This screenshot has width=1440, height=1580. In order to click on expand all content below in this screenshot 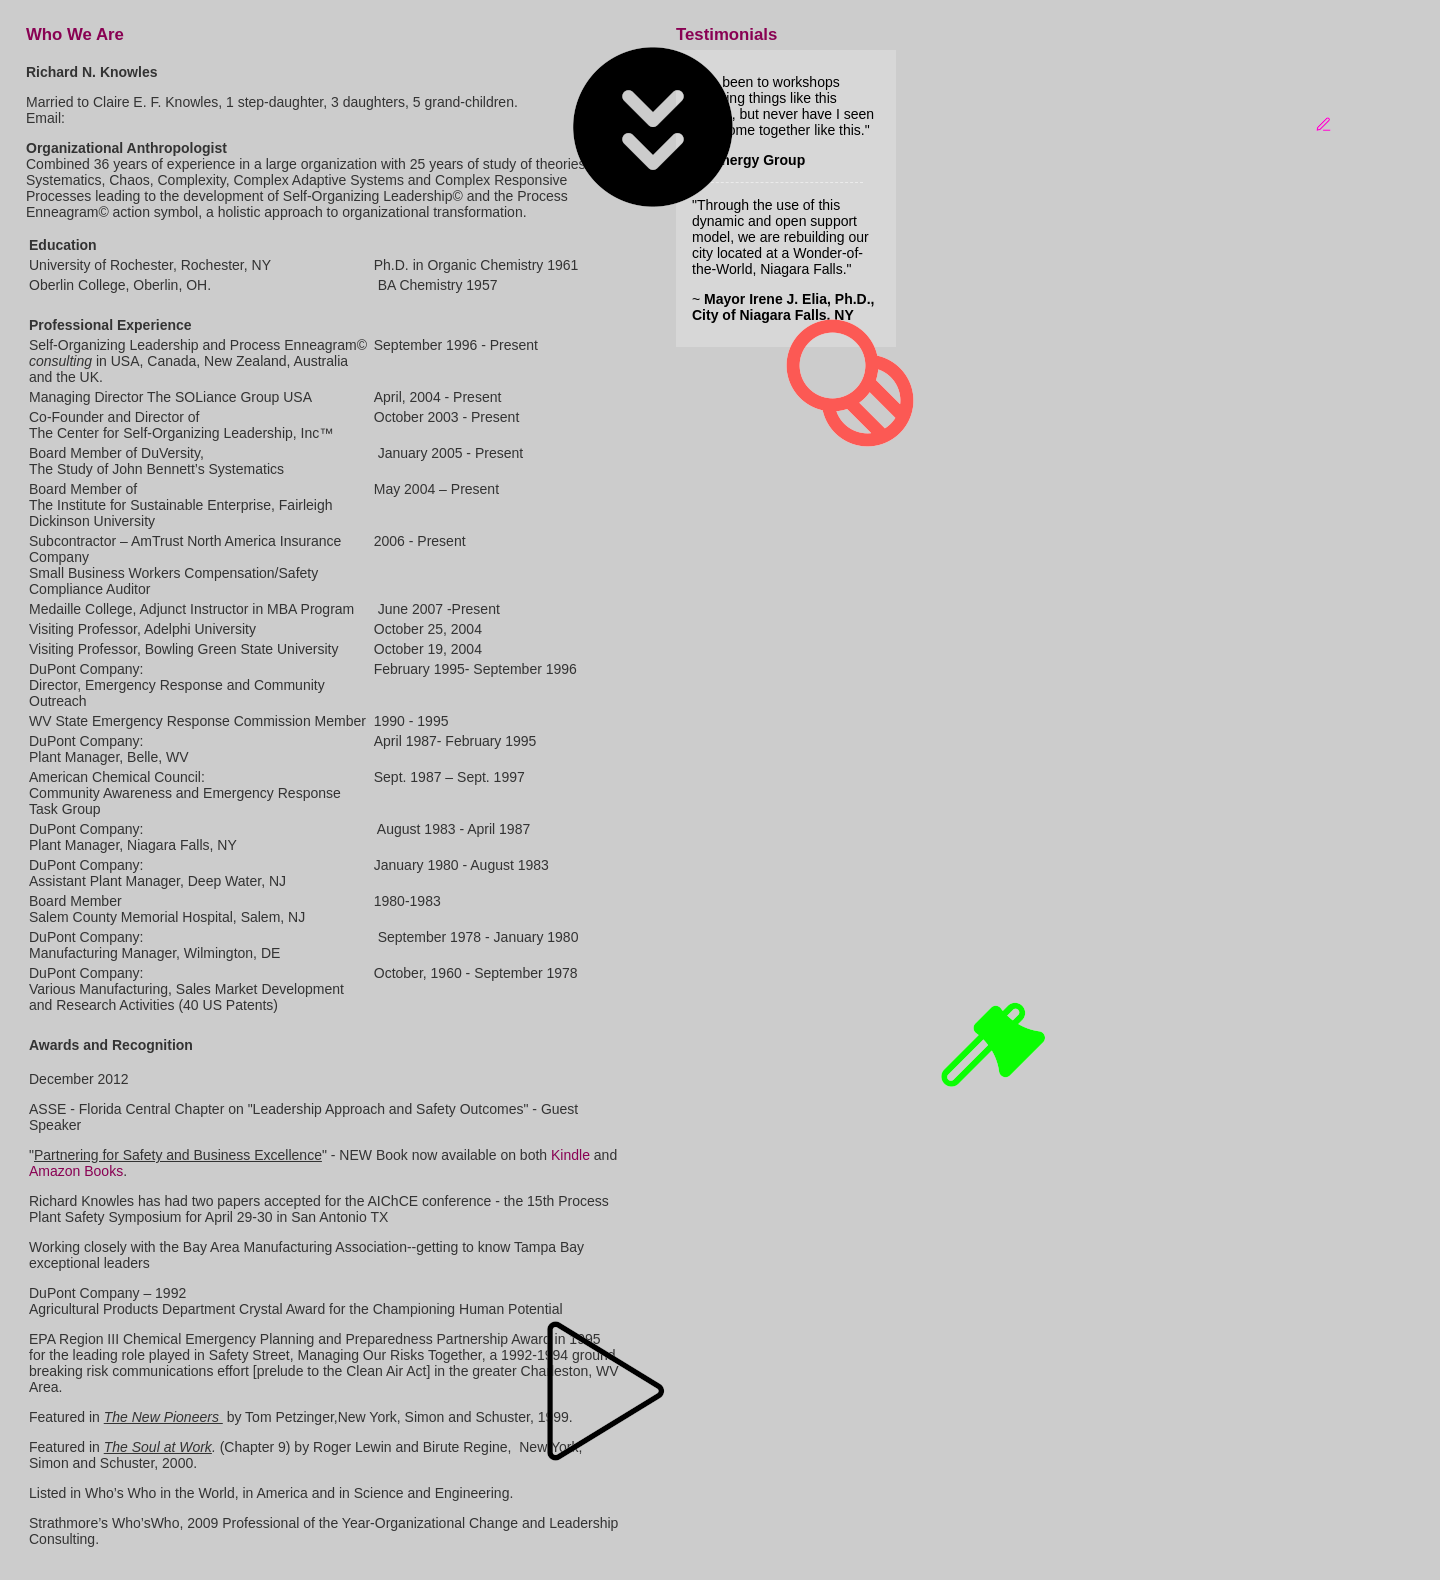, I will do `click(653, 127)`.